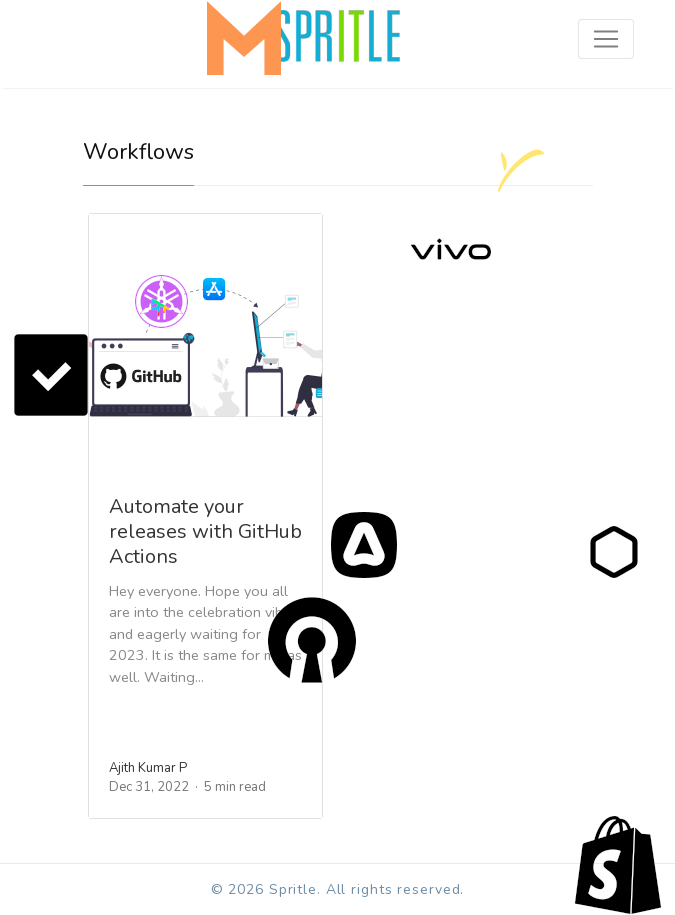 The height and width of the screenshot is (915, 675). I want to click on payoneer payment service logo, so click(521, 171).